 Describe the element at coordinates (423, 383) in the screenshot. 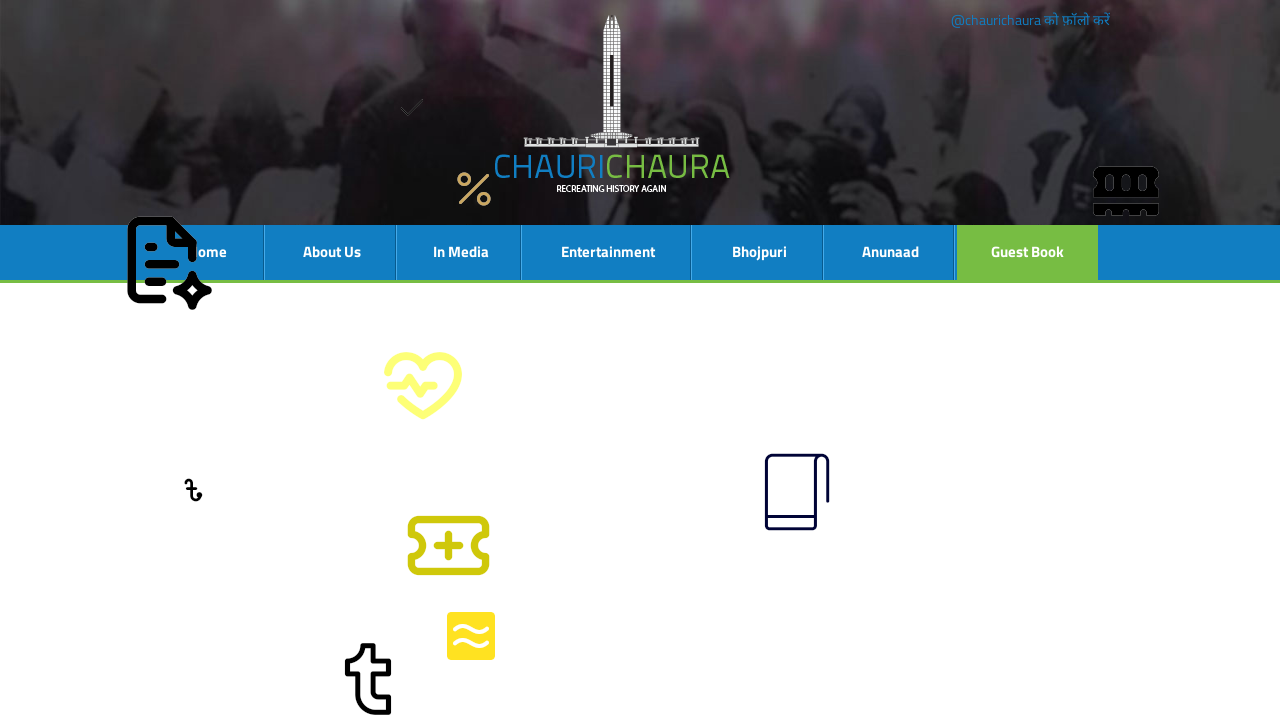

I see `view health or fitness data` at that location.